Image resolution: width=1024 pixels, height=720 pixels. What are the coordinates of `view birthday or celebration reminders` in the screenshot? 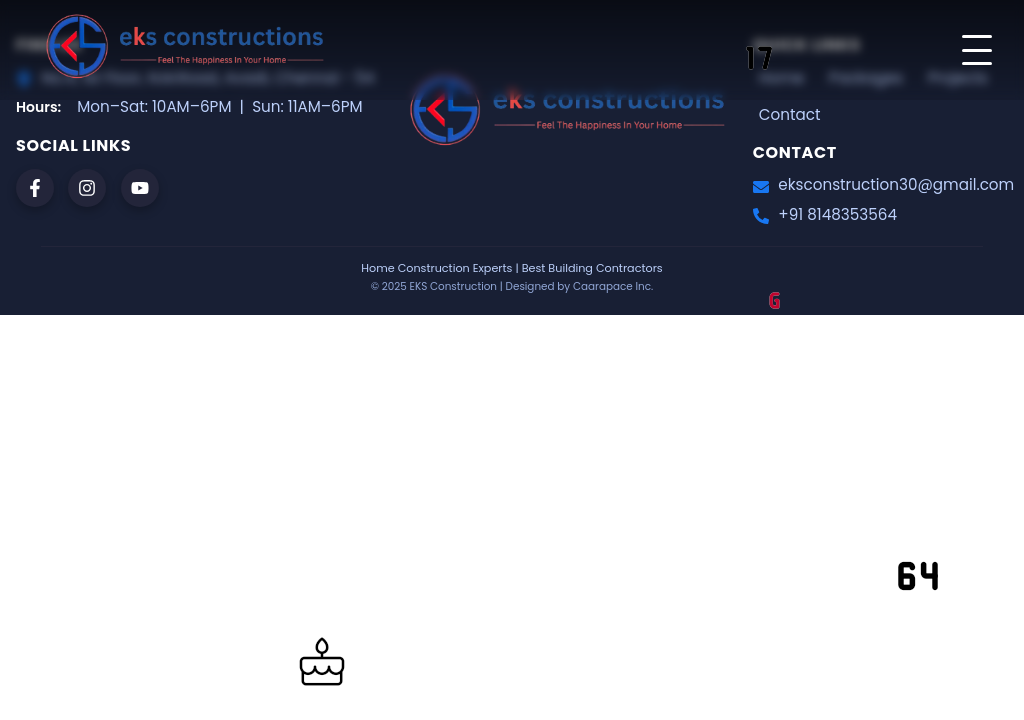 It's located at (322, 665).